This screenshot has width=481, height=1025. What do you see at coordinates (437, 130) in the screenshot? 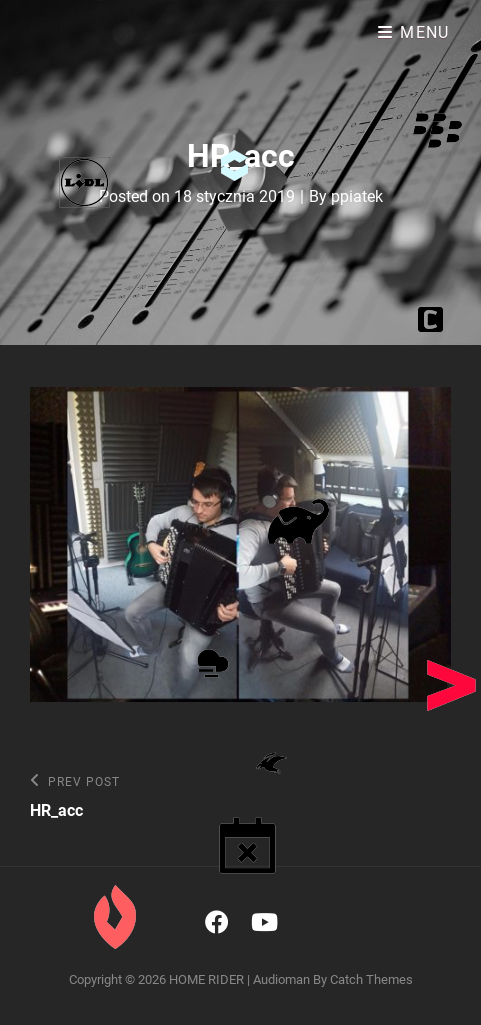
I see `blackberry brand or company logo` at bounding box center [437, 130].